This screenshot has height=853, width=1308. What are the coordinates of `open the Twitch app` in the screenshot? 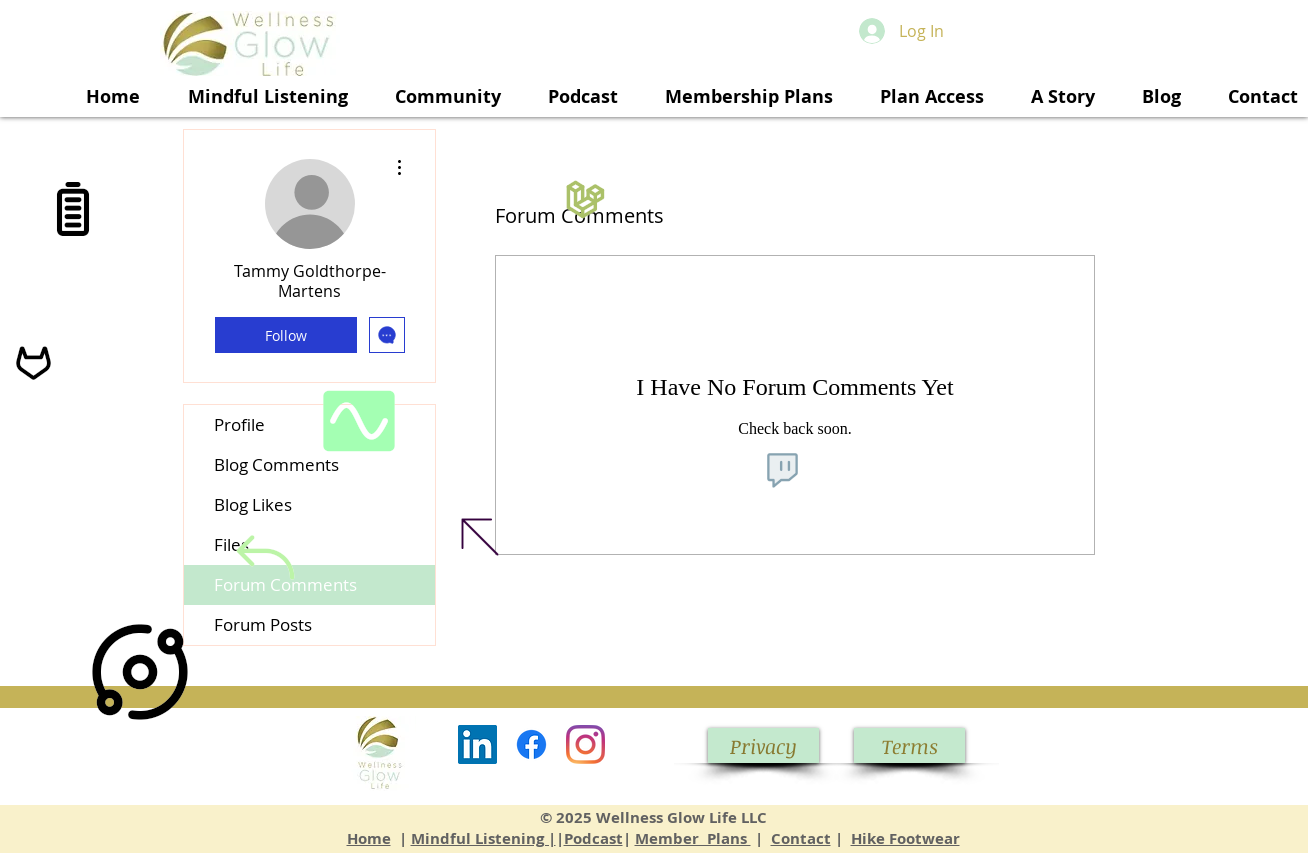 It's located at (782, 468).